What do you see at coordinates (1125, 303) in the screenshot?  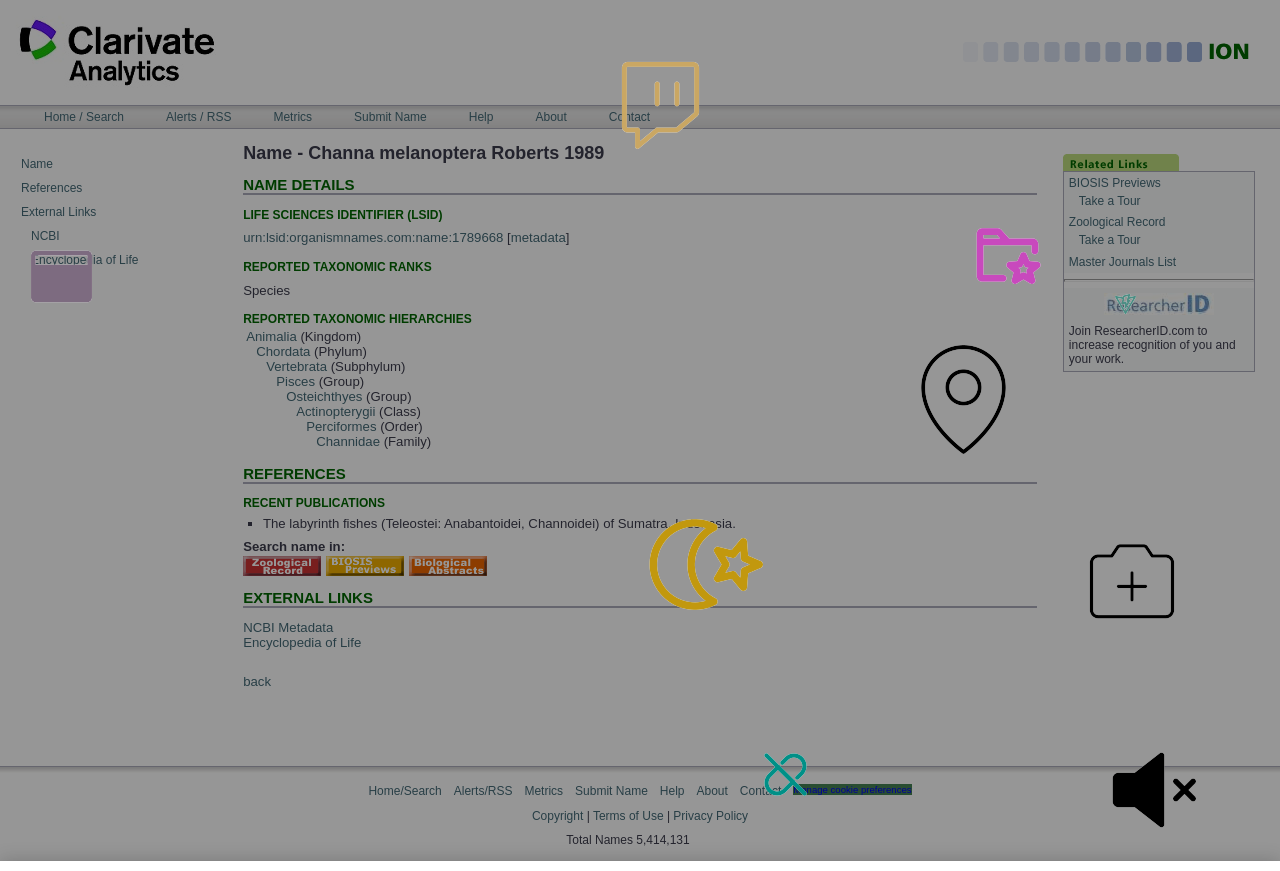 I see `vite development tool or project` at bounding box center [1125, 303].